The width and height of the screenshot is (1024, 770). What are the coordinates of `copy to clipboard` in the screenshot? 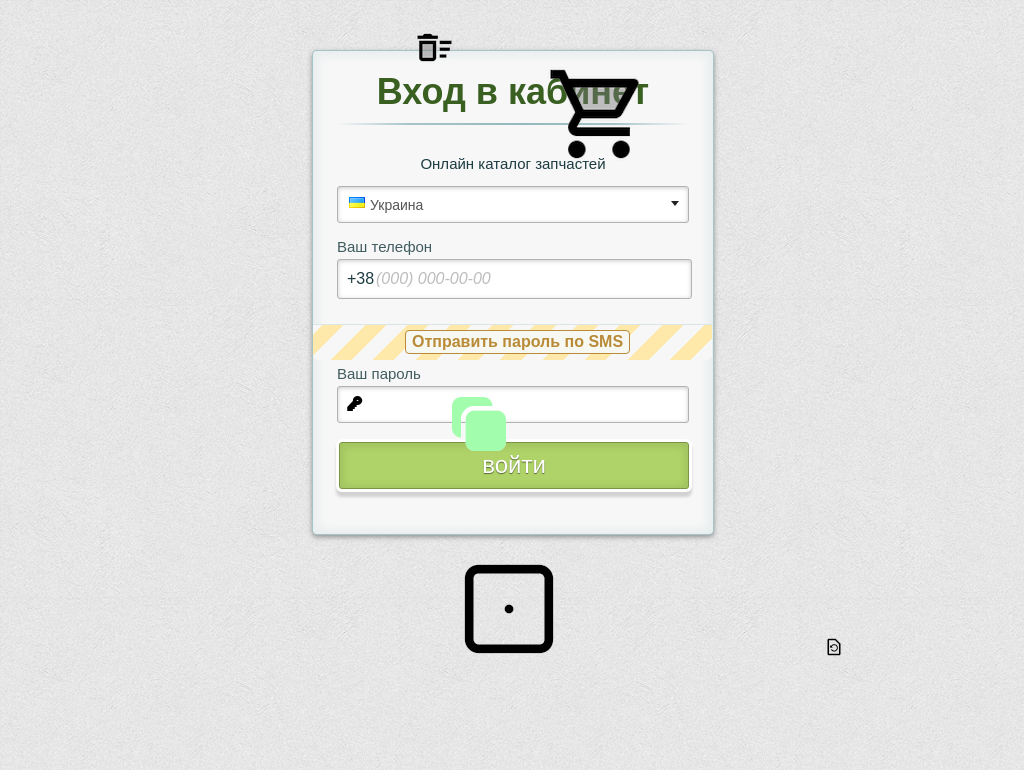 It's located at (479, 424).